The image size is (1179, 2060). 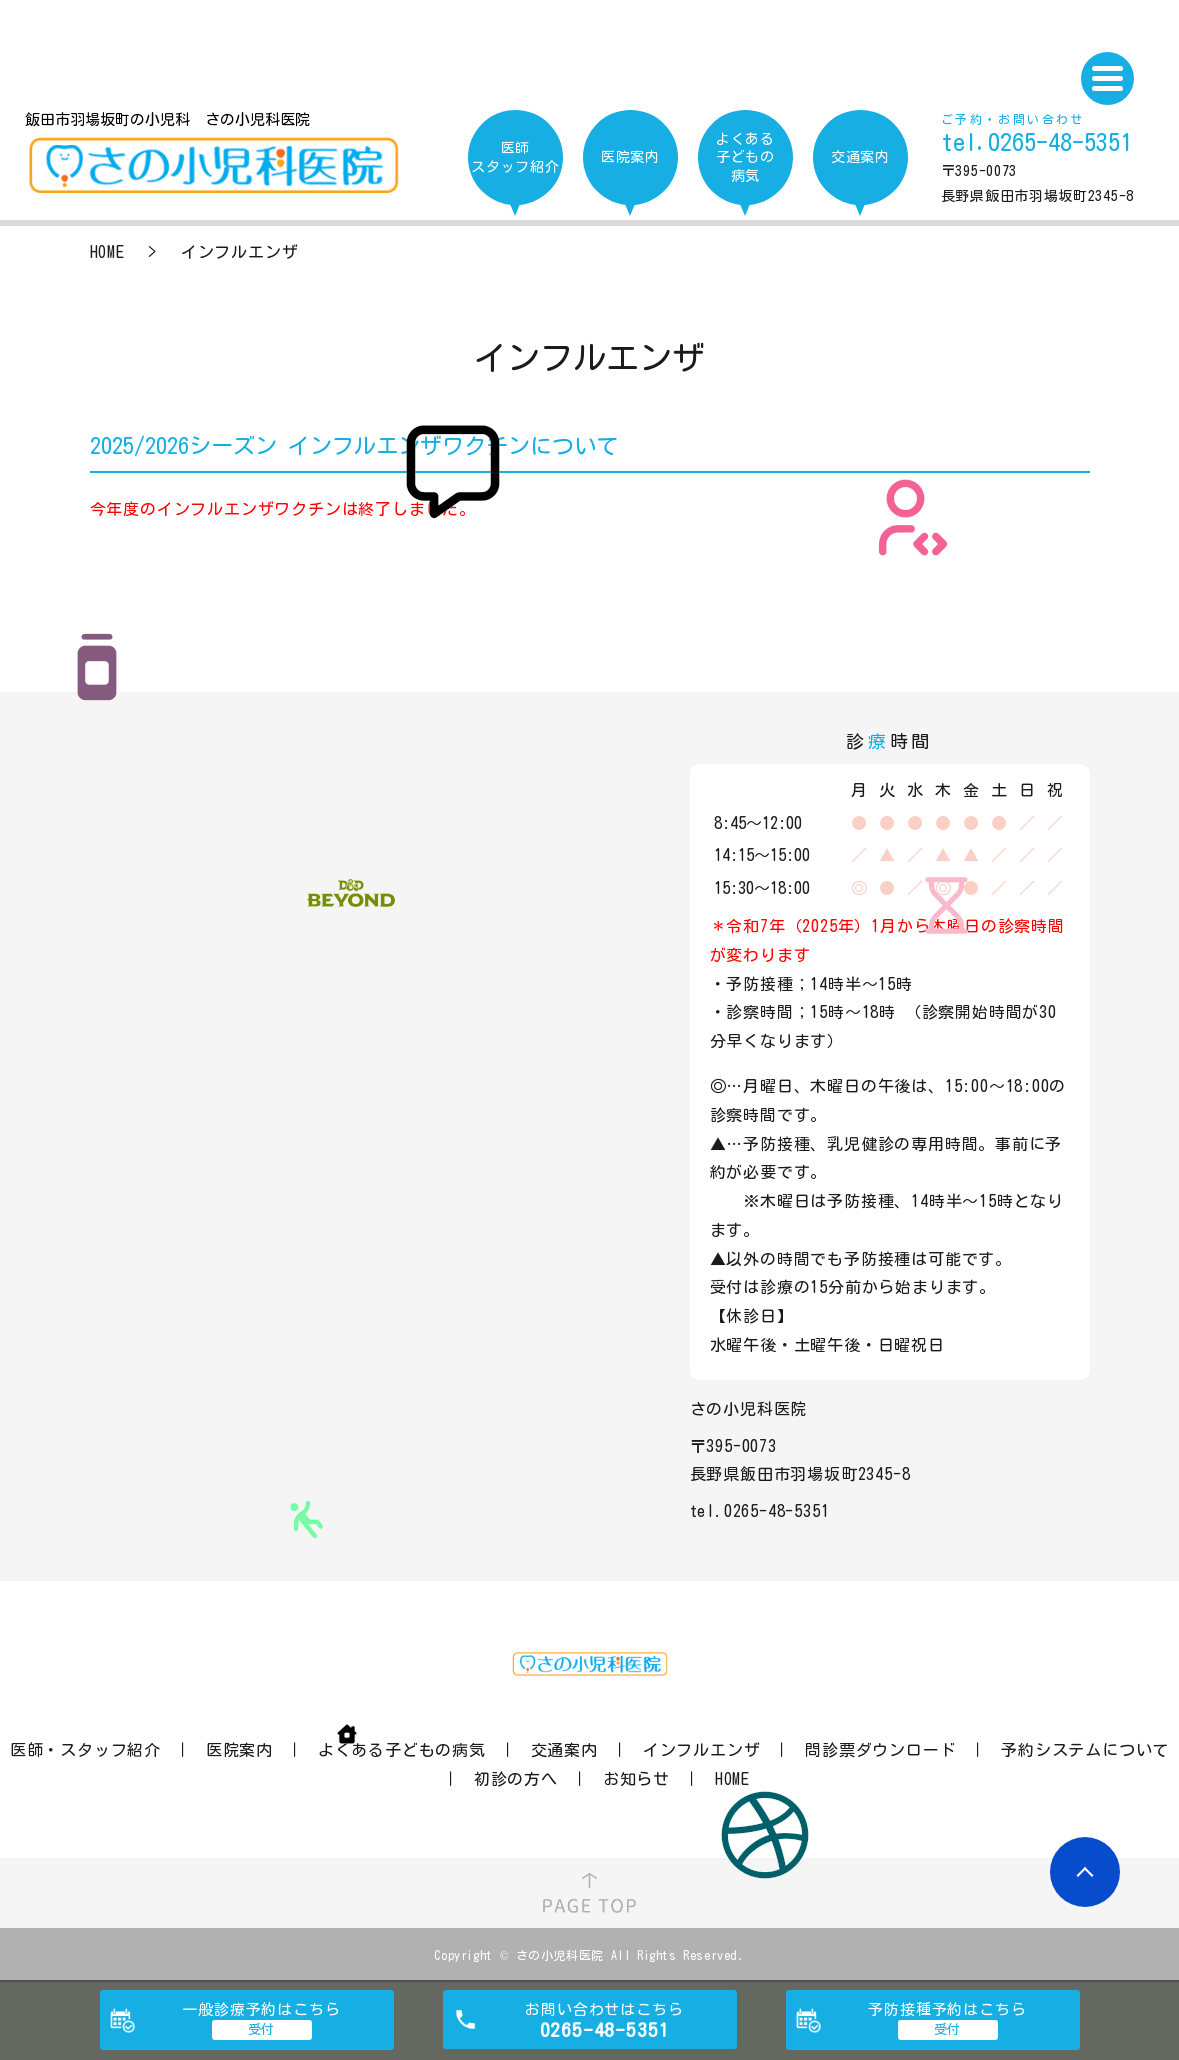 I want to click on indicates a slip or fall hazard warning, so click(x=305, y=1519).